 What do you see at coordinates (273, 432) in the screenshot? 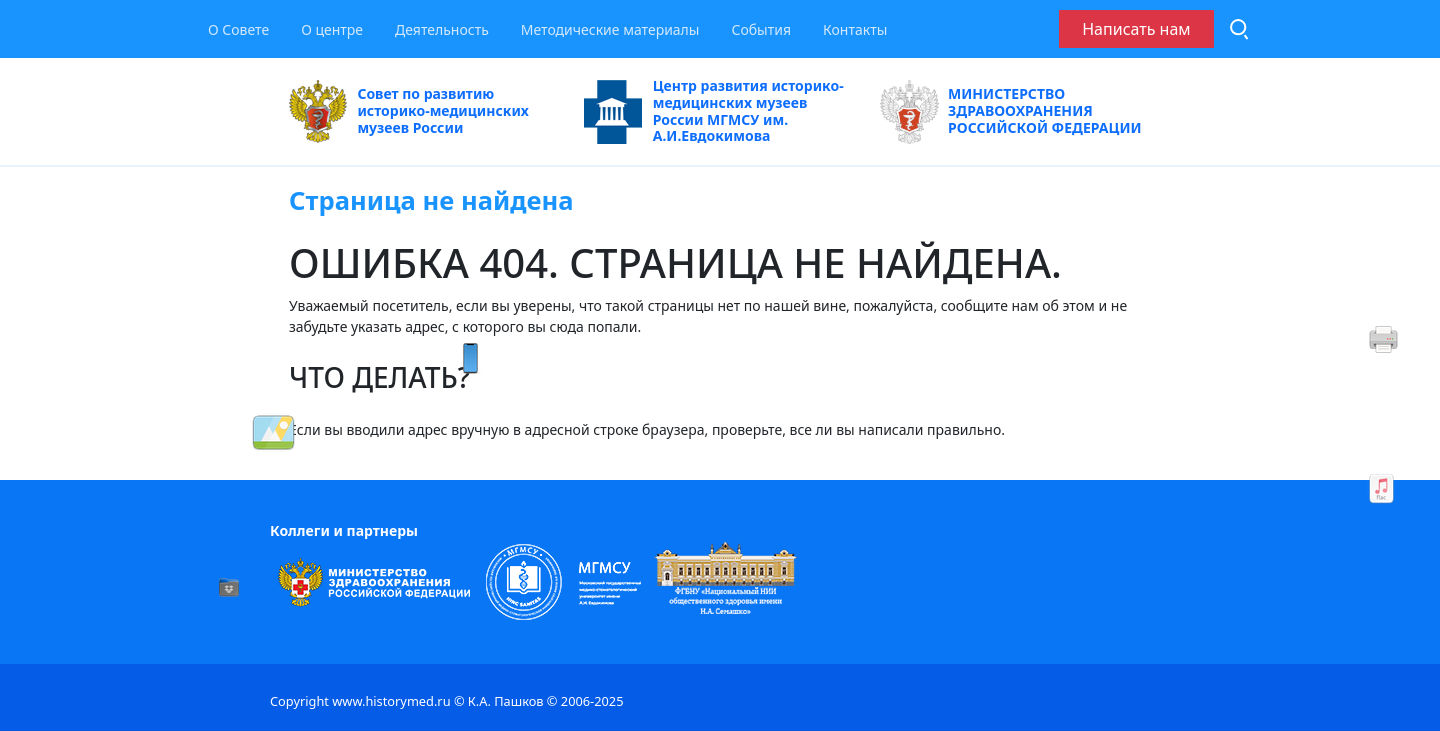
I see `open the photo gallery app` at bounding box center [273, 432].